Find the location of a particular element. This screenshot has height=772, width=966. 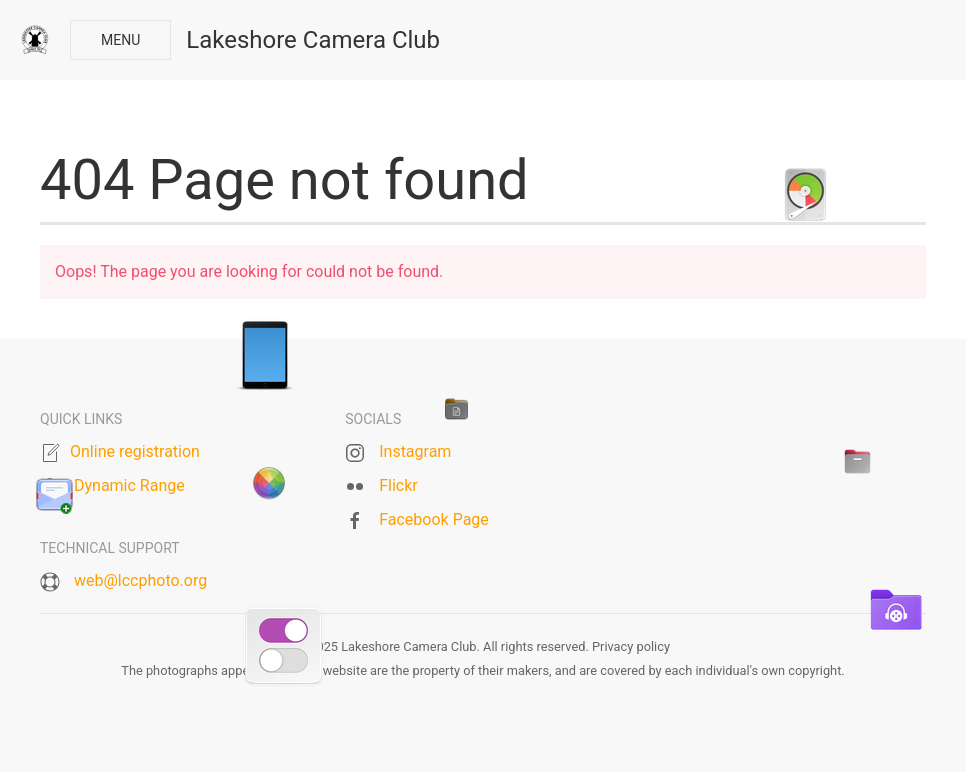

open your documents folder is located at coordinates (456, 408).